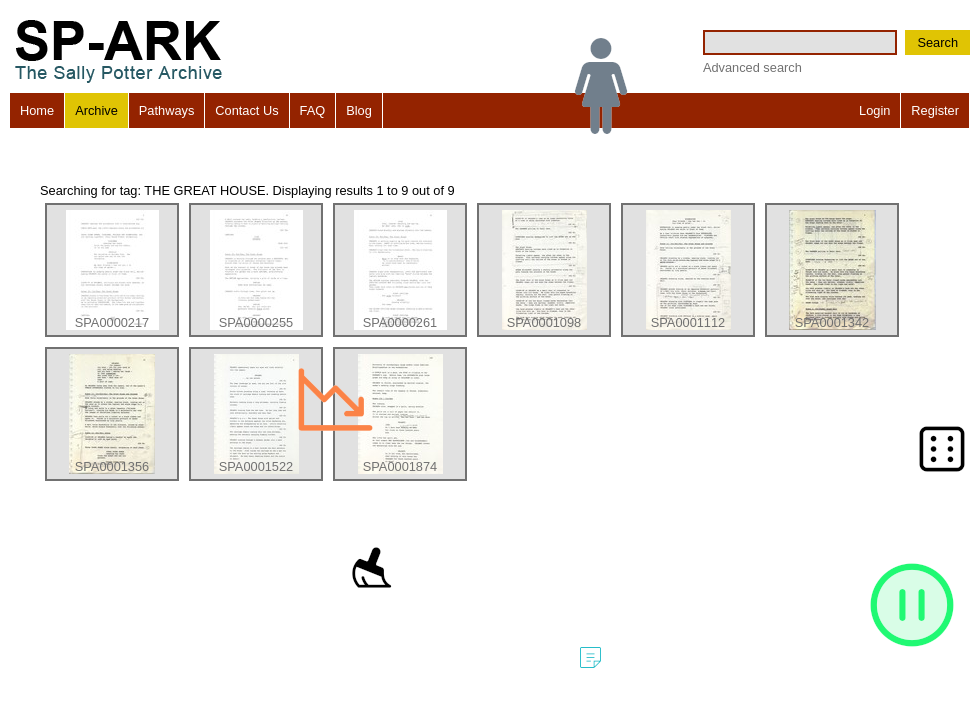 This screenshot has width=980, height=720. Describe the element at coordinates (601, 86) in the screenshot. I see `select female gender option` at that location.